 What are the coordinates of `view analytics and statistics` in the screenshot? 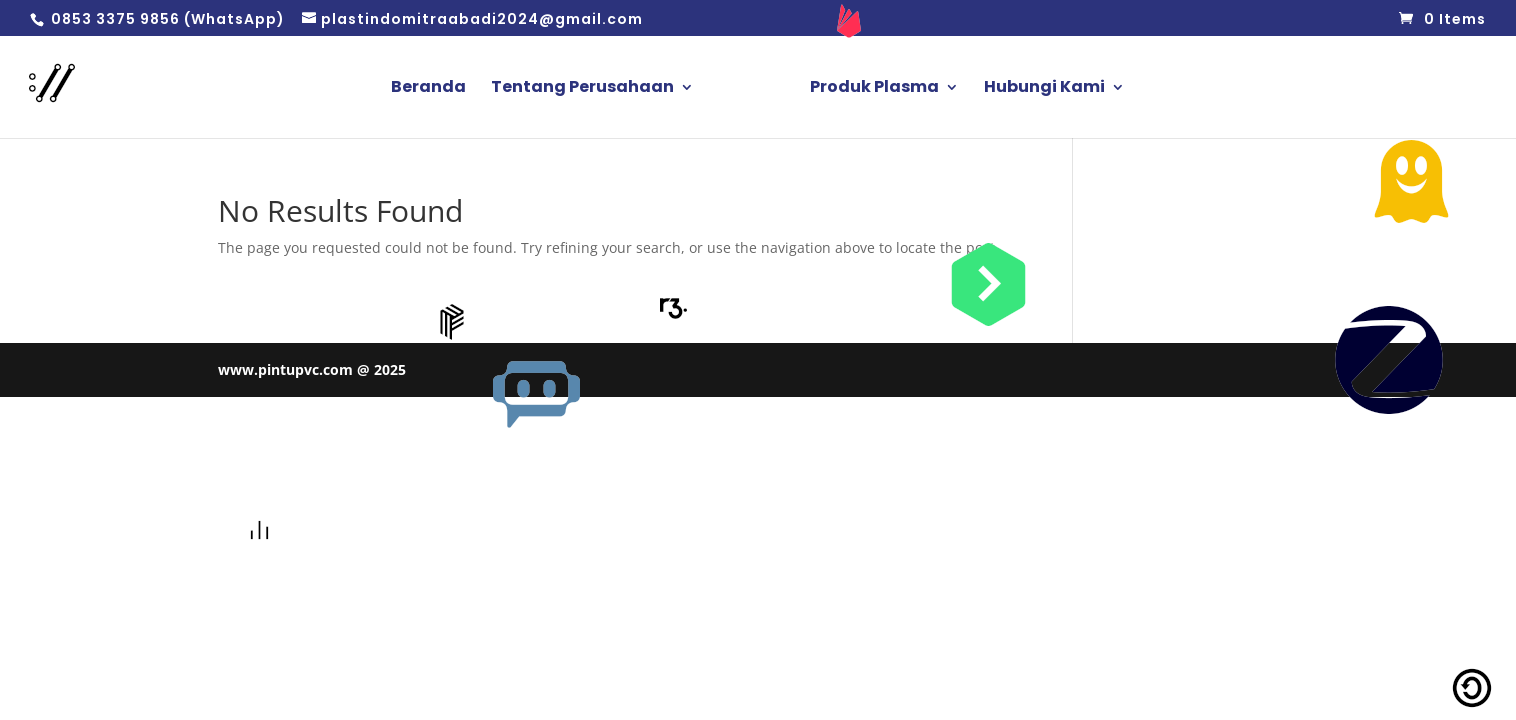 It's located at (259, 530).